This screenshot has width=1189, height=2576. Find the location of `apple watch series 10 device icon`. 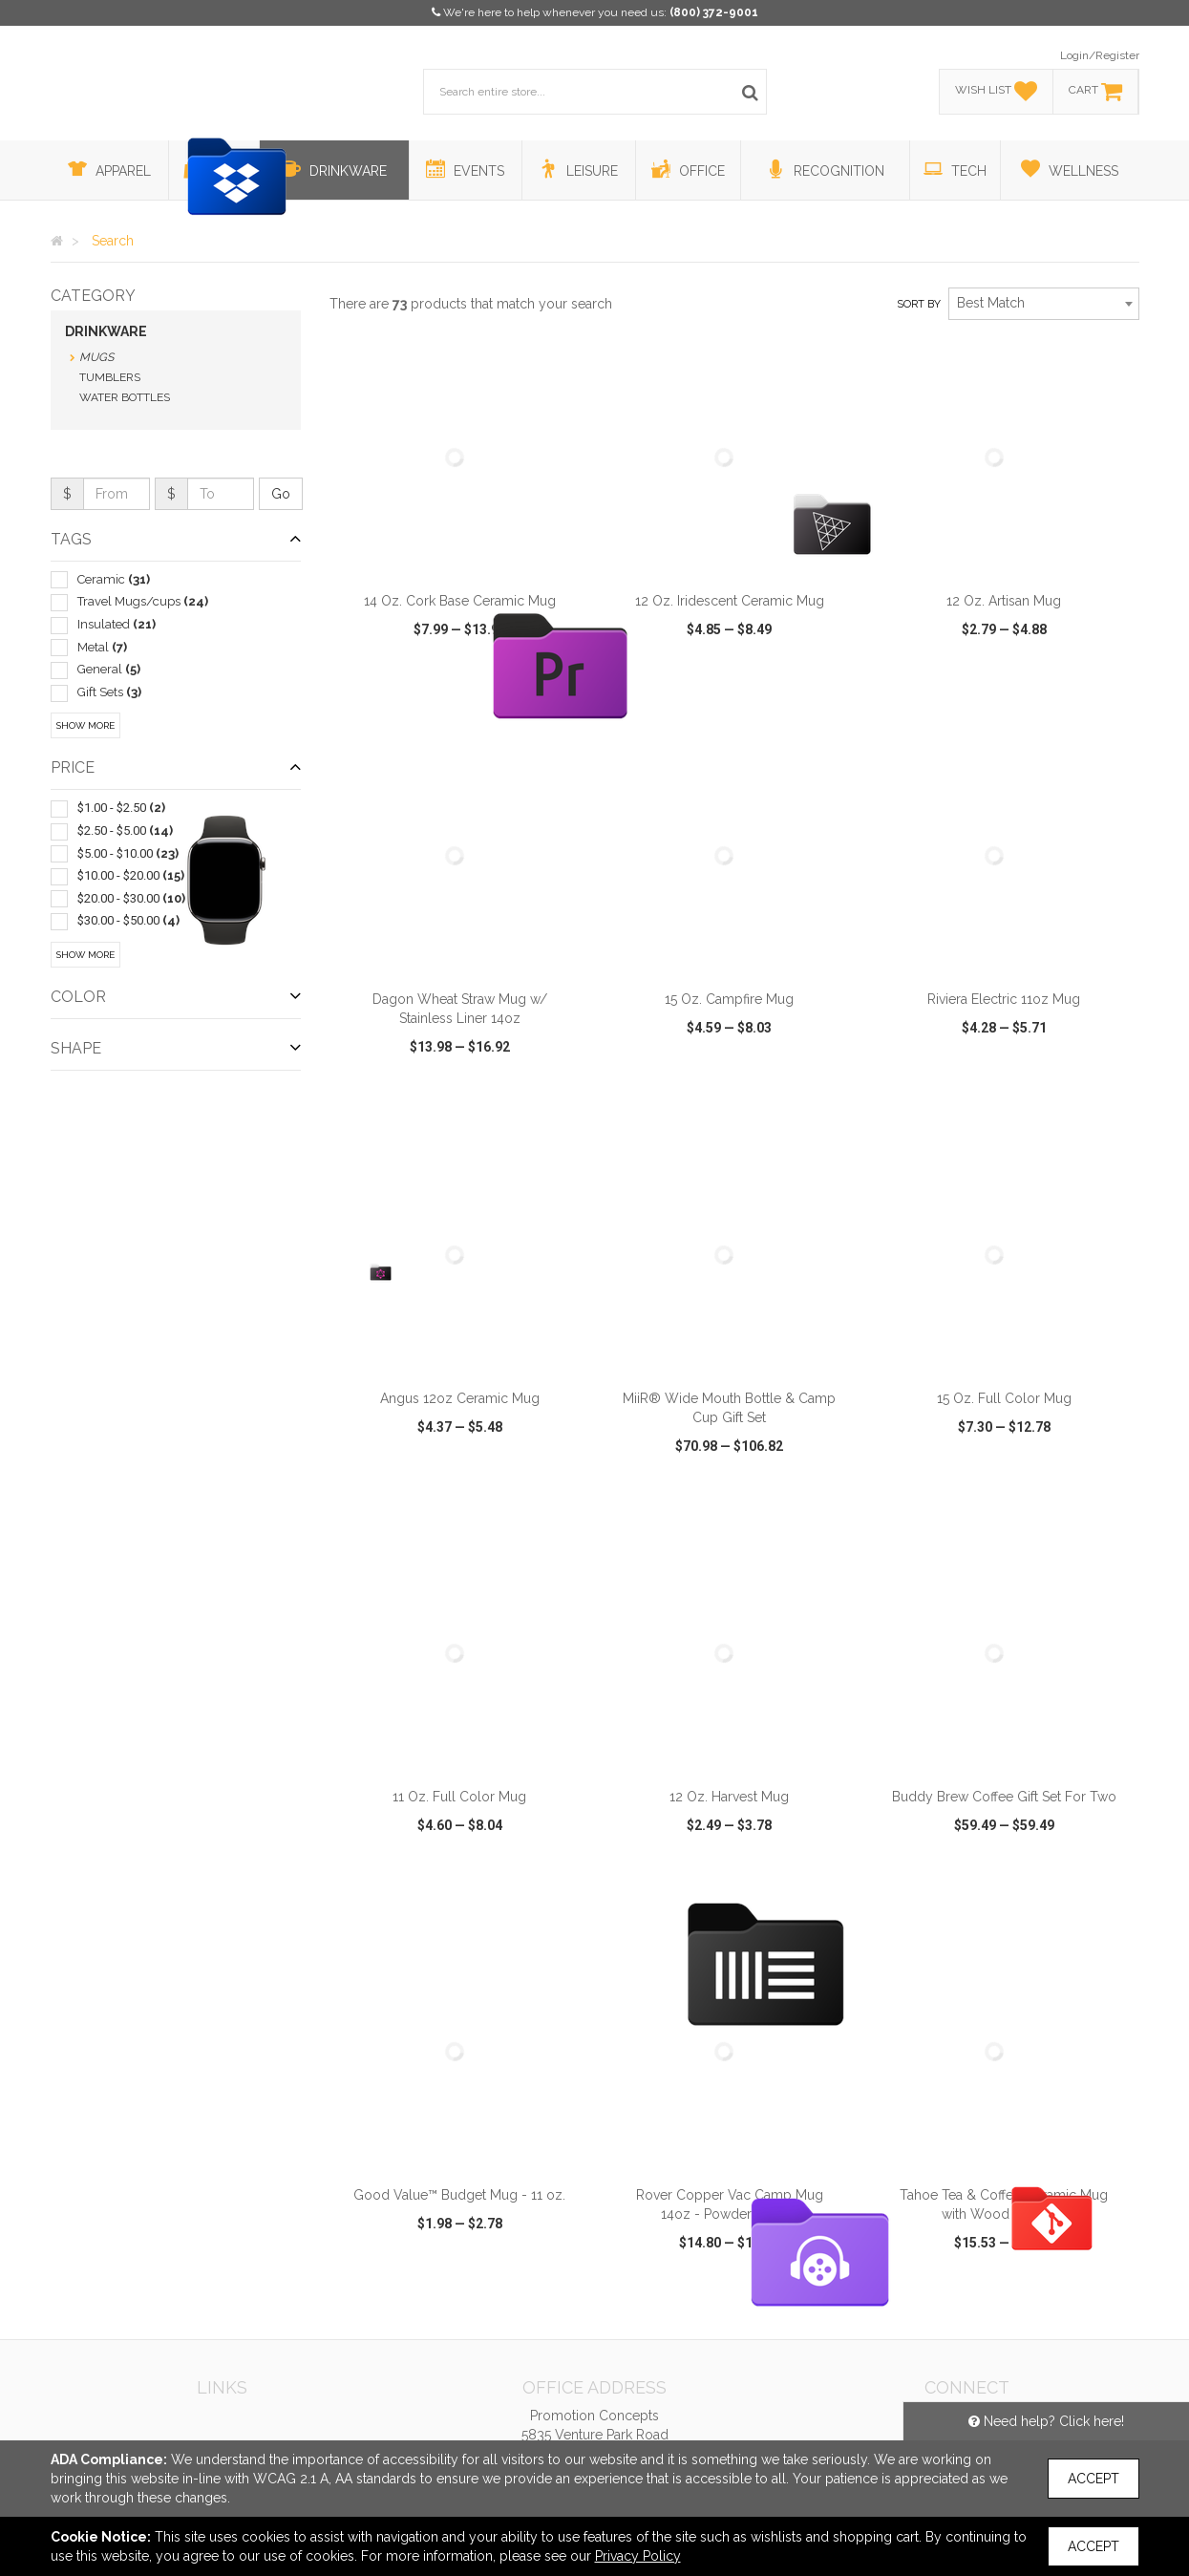

apple watch series 10 device icon is located at coordinates (224, 880).